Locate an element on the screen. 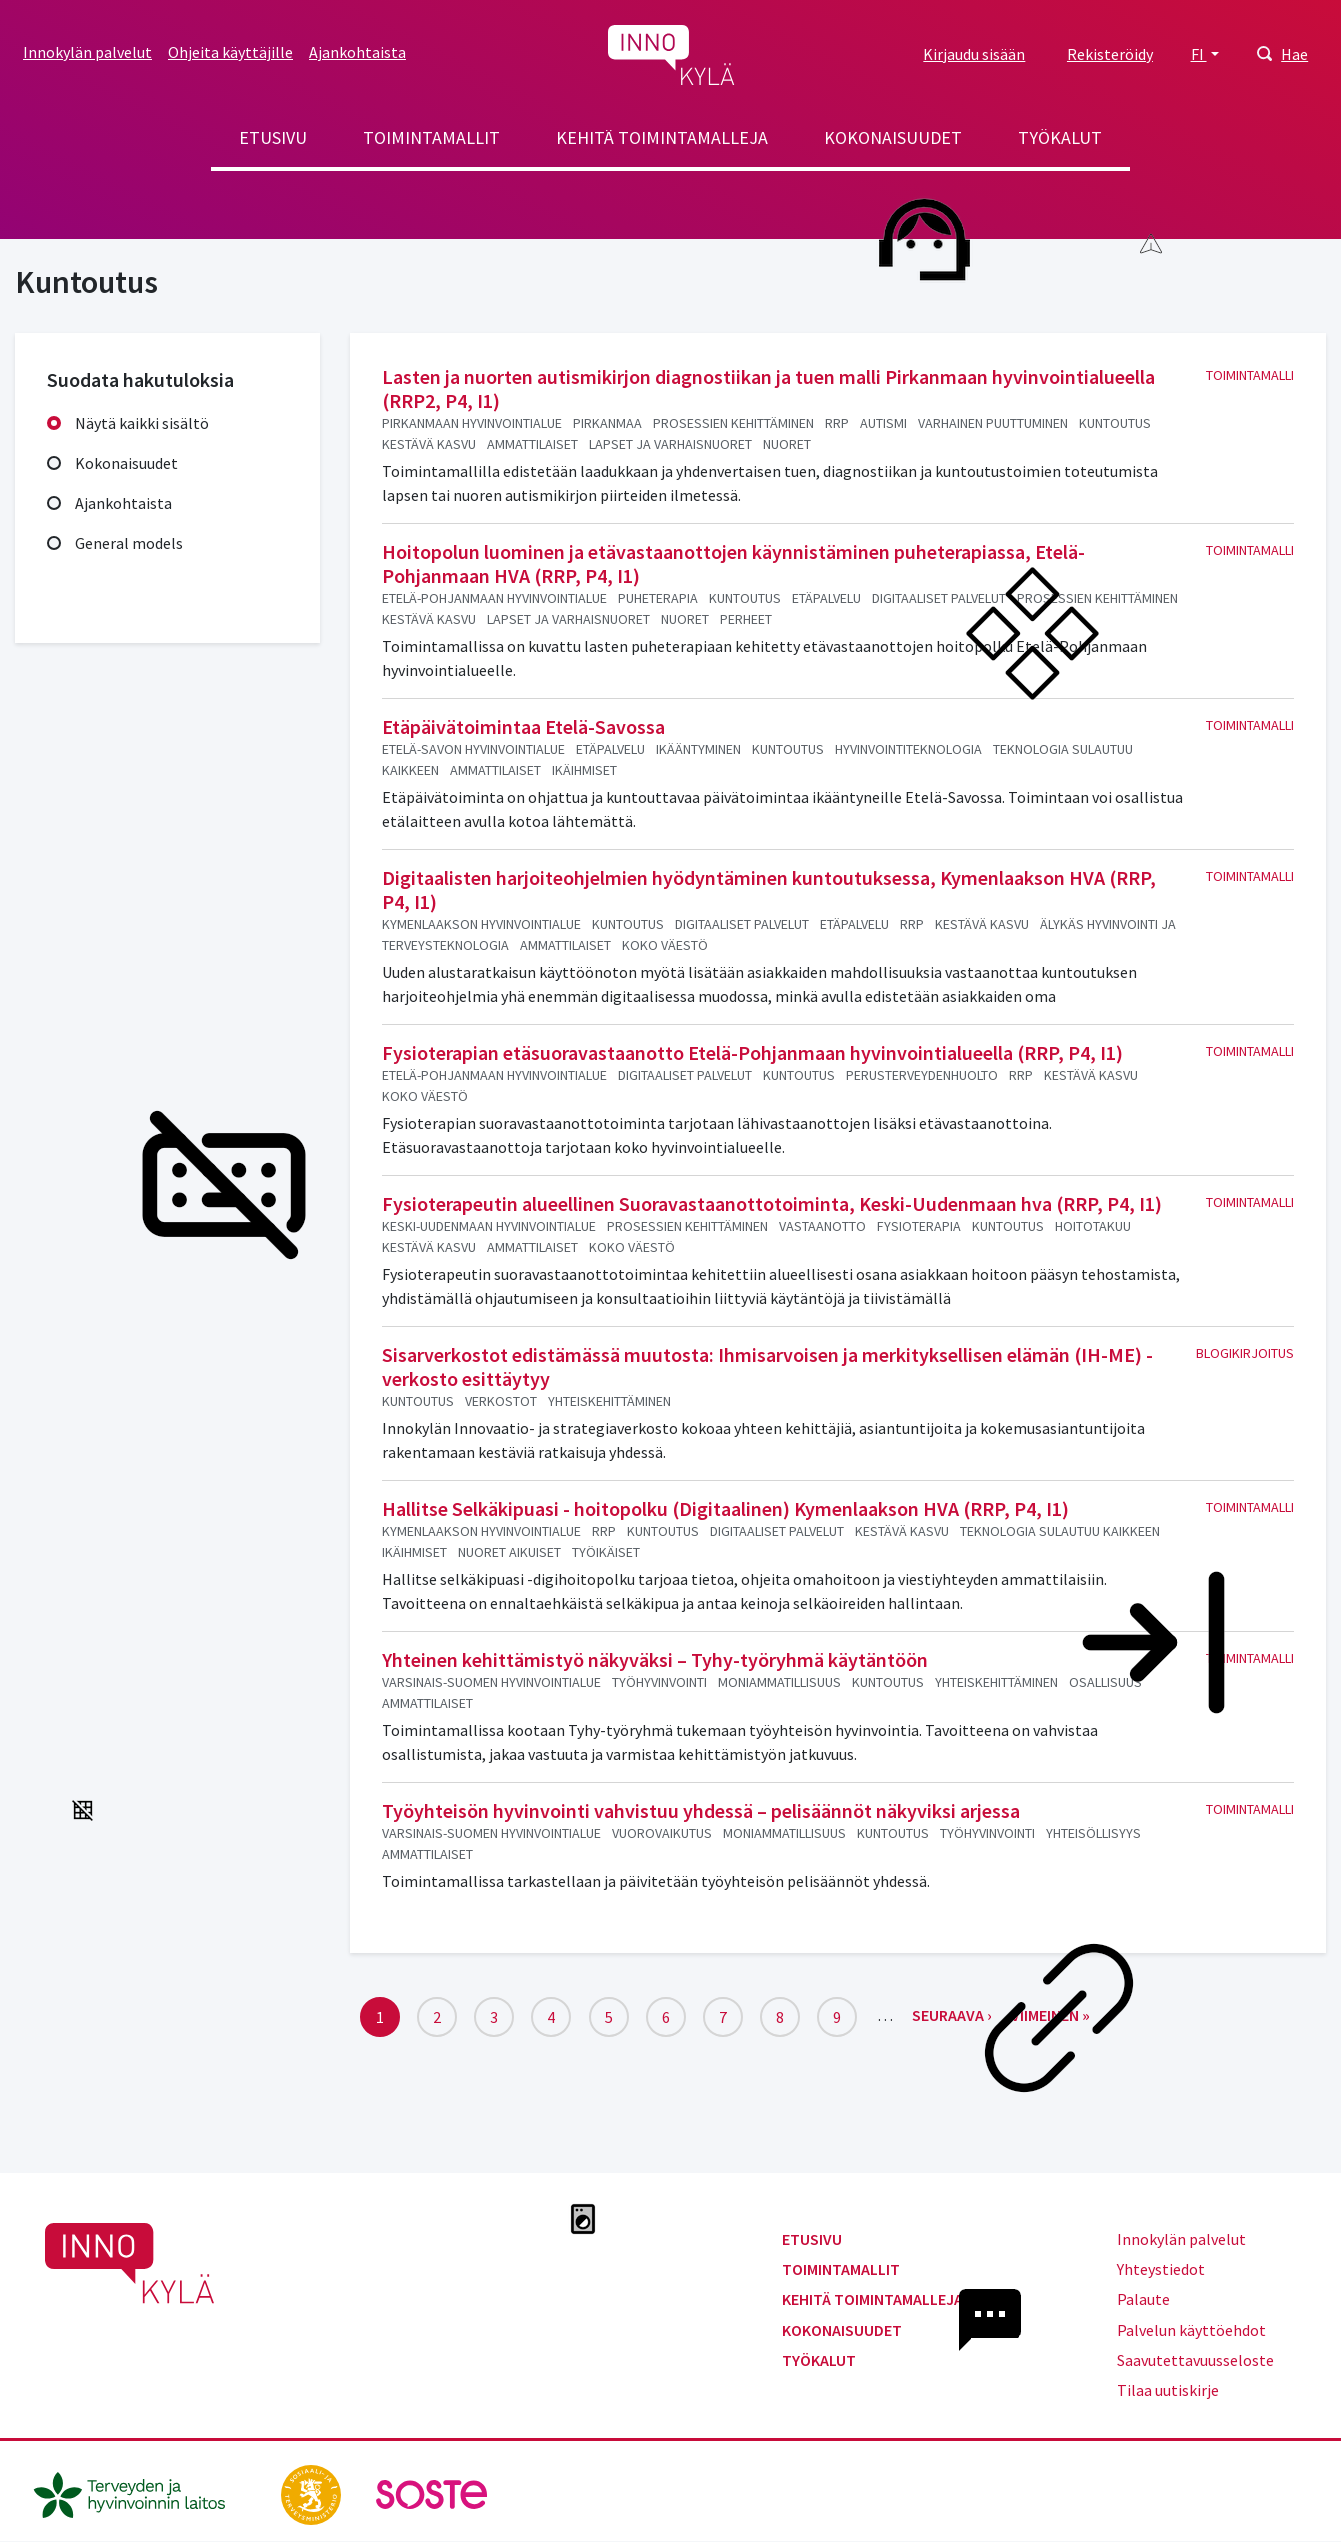 This screenshot has height=2542, width=1341. disable keyboard input is located at coordinates (224, 1185).